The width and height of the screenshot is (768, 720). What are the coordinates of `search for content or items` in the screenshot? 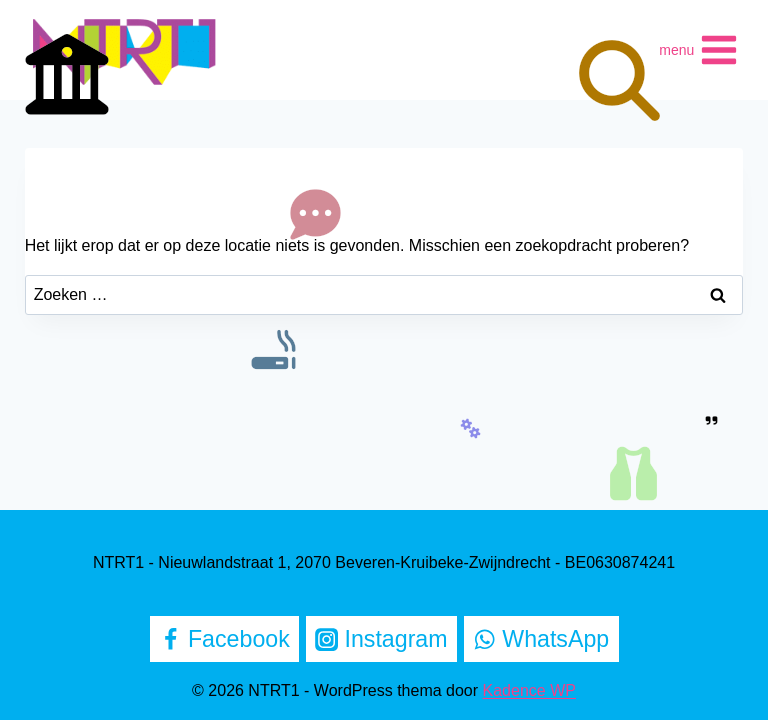 It's located at (619, 80).